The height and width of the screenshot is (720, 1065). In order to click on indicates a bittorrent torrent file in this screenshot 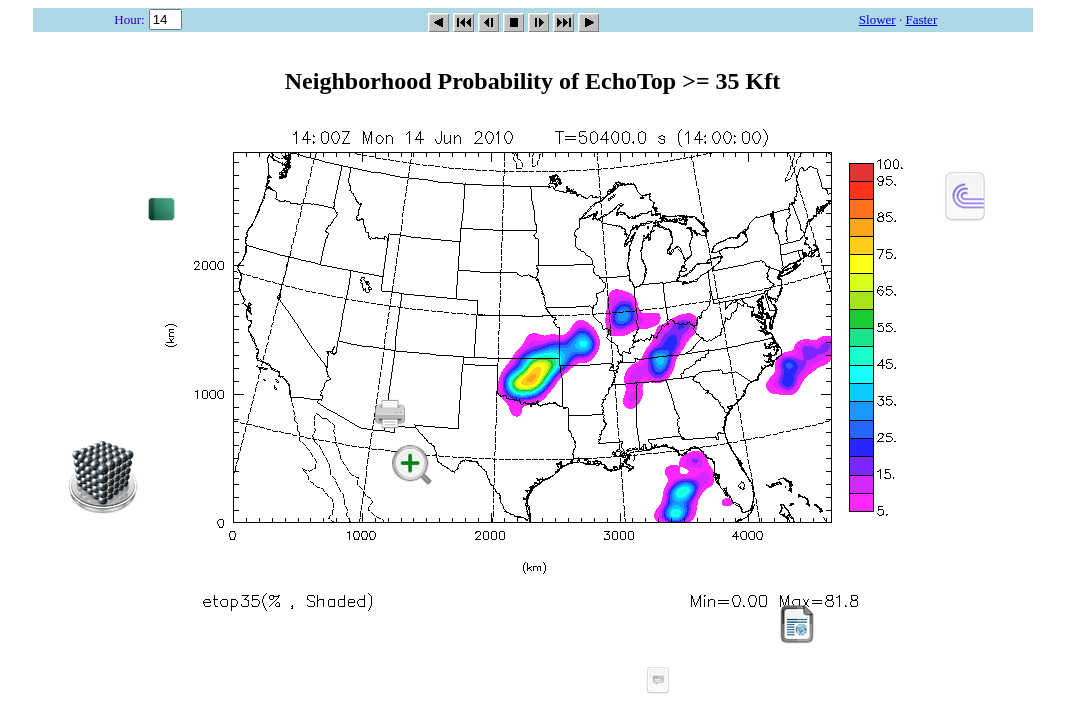, I will do `click(965, 196)`.